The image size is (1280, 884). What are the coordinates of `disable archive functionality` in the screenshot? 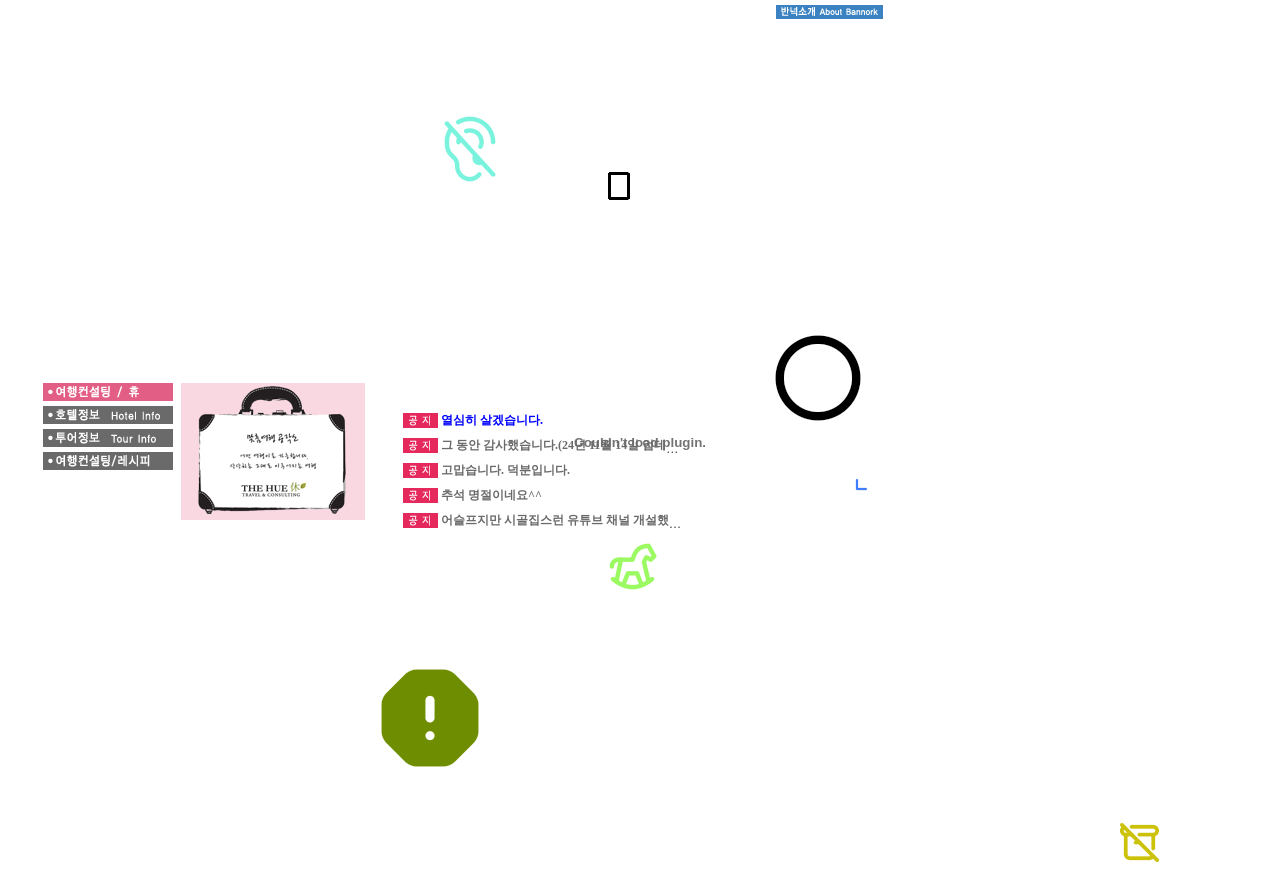 It's located at (1139, 842).